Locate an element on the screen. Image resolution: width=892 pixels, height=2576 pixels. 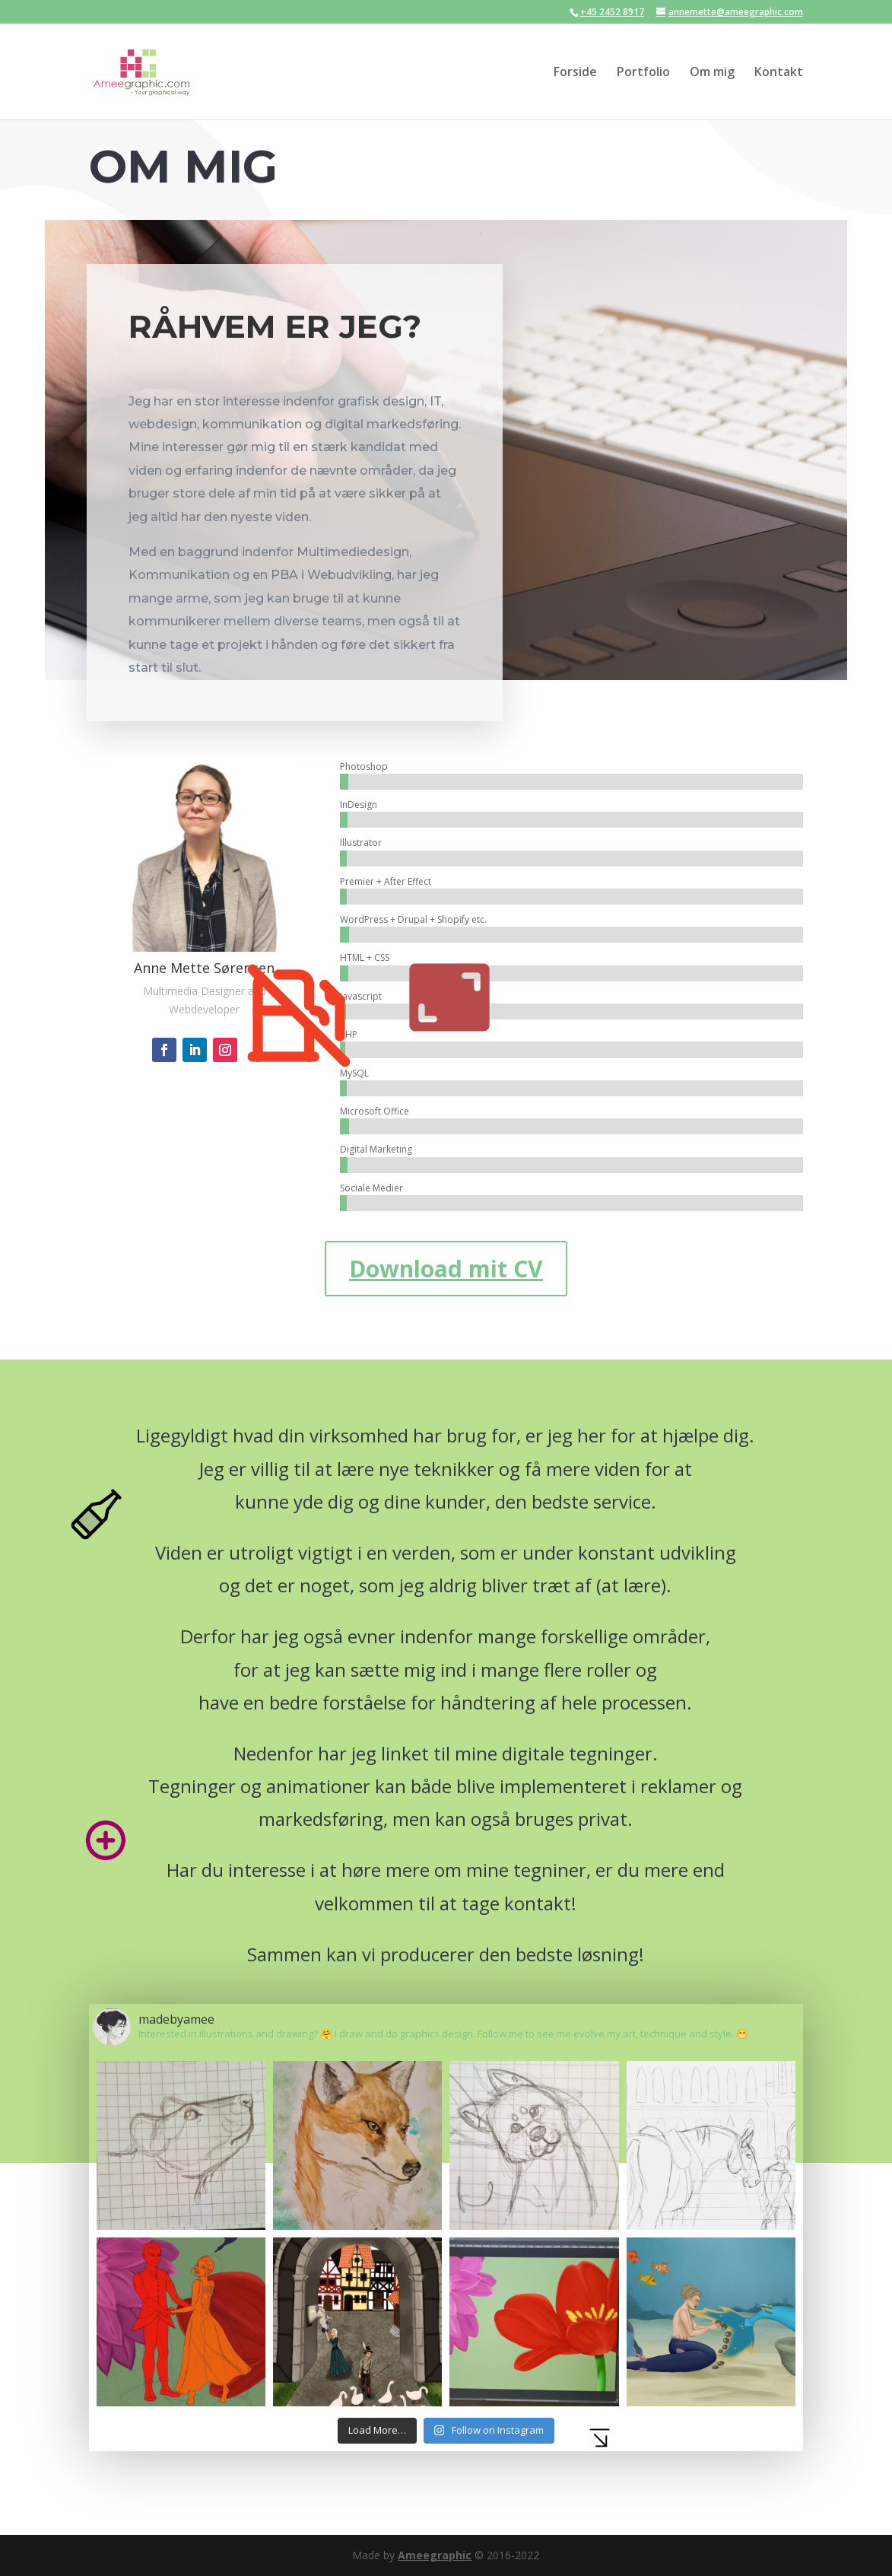
gas station unavailable or closed is located at coordinates (299, 1016).